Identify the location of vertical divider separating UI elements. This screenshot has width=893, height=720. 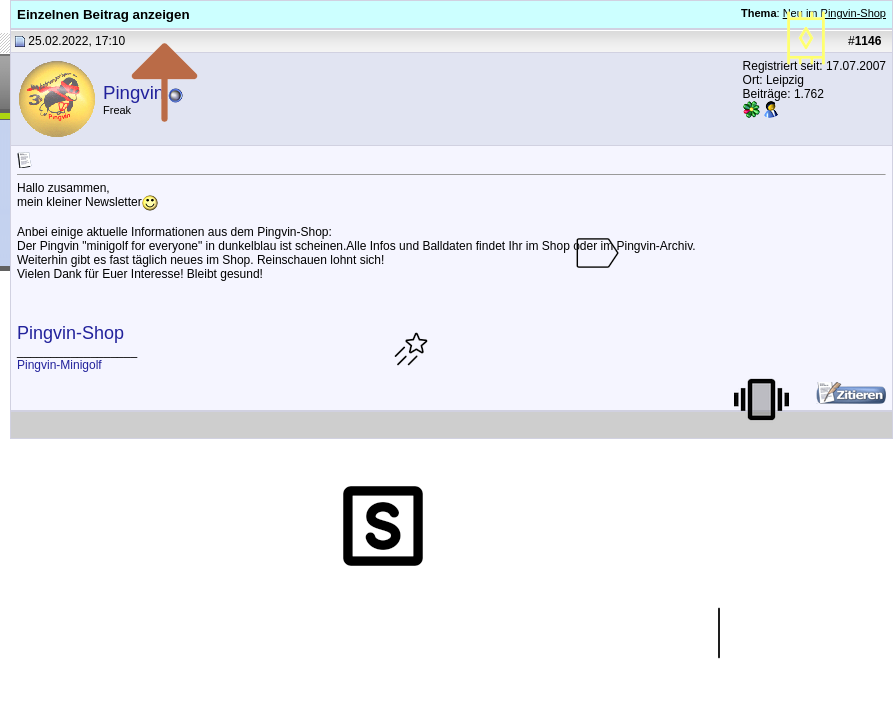
(719, 633).